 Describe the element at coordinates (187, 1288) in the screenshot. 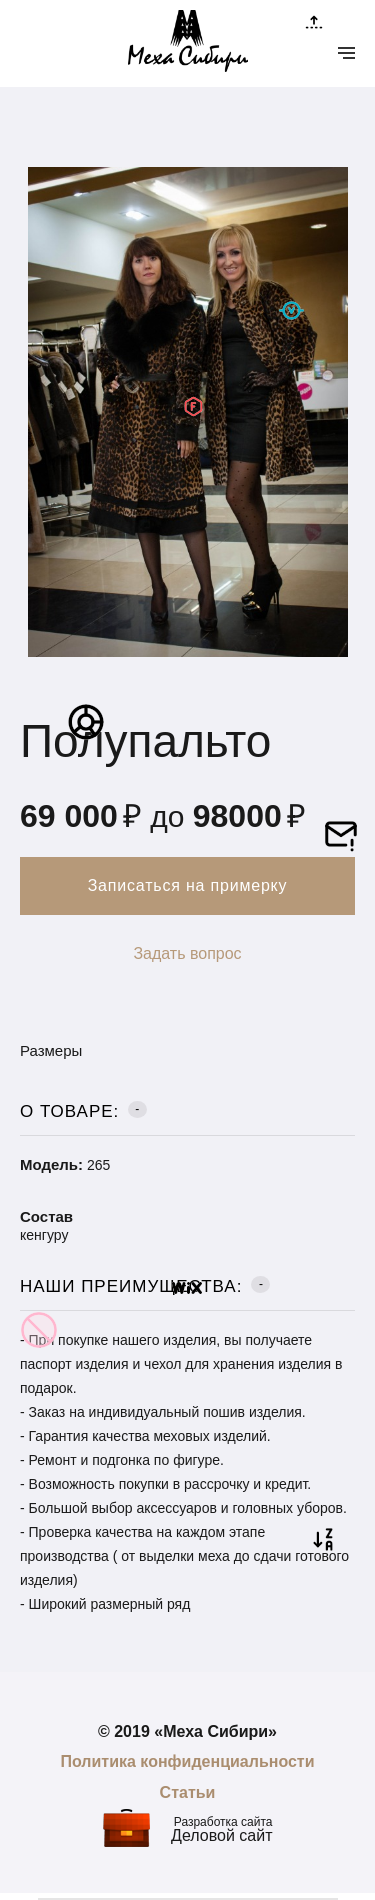

I see `link to Wix website builder` at that location.